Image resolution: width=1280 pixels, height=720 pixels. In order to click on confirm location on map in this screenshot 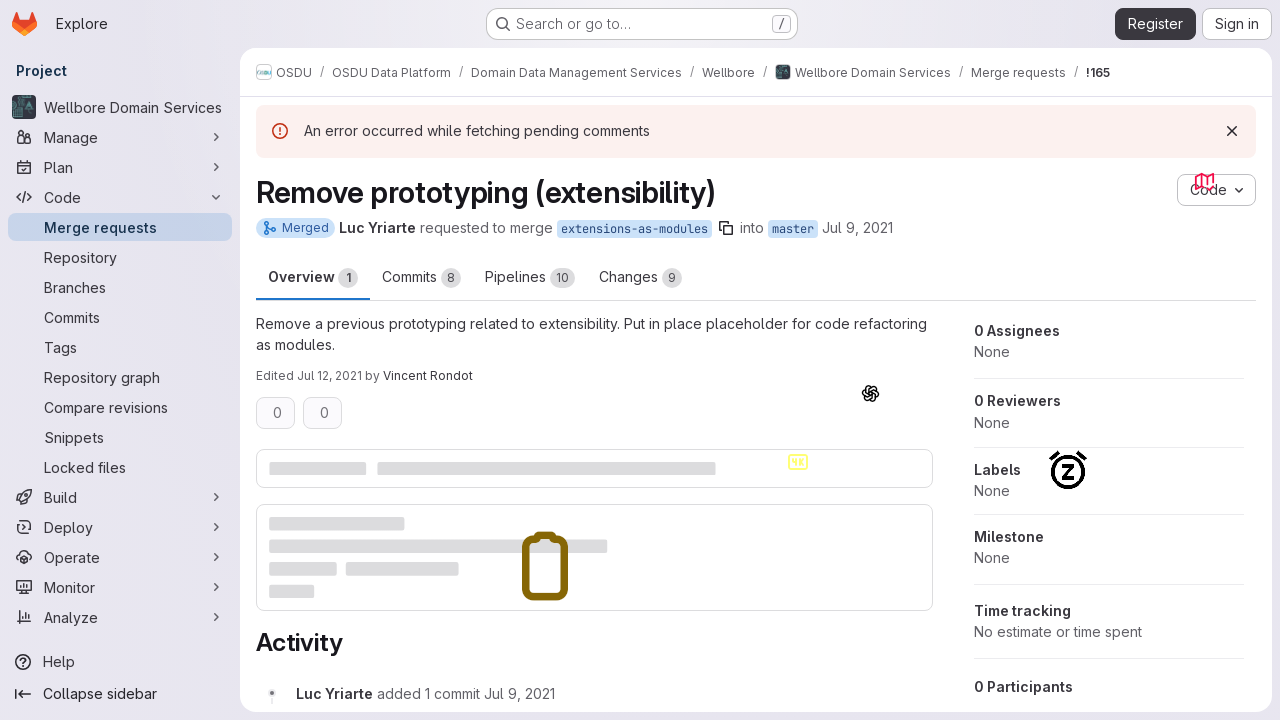, I will do `click(1204, 181)`.